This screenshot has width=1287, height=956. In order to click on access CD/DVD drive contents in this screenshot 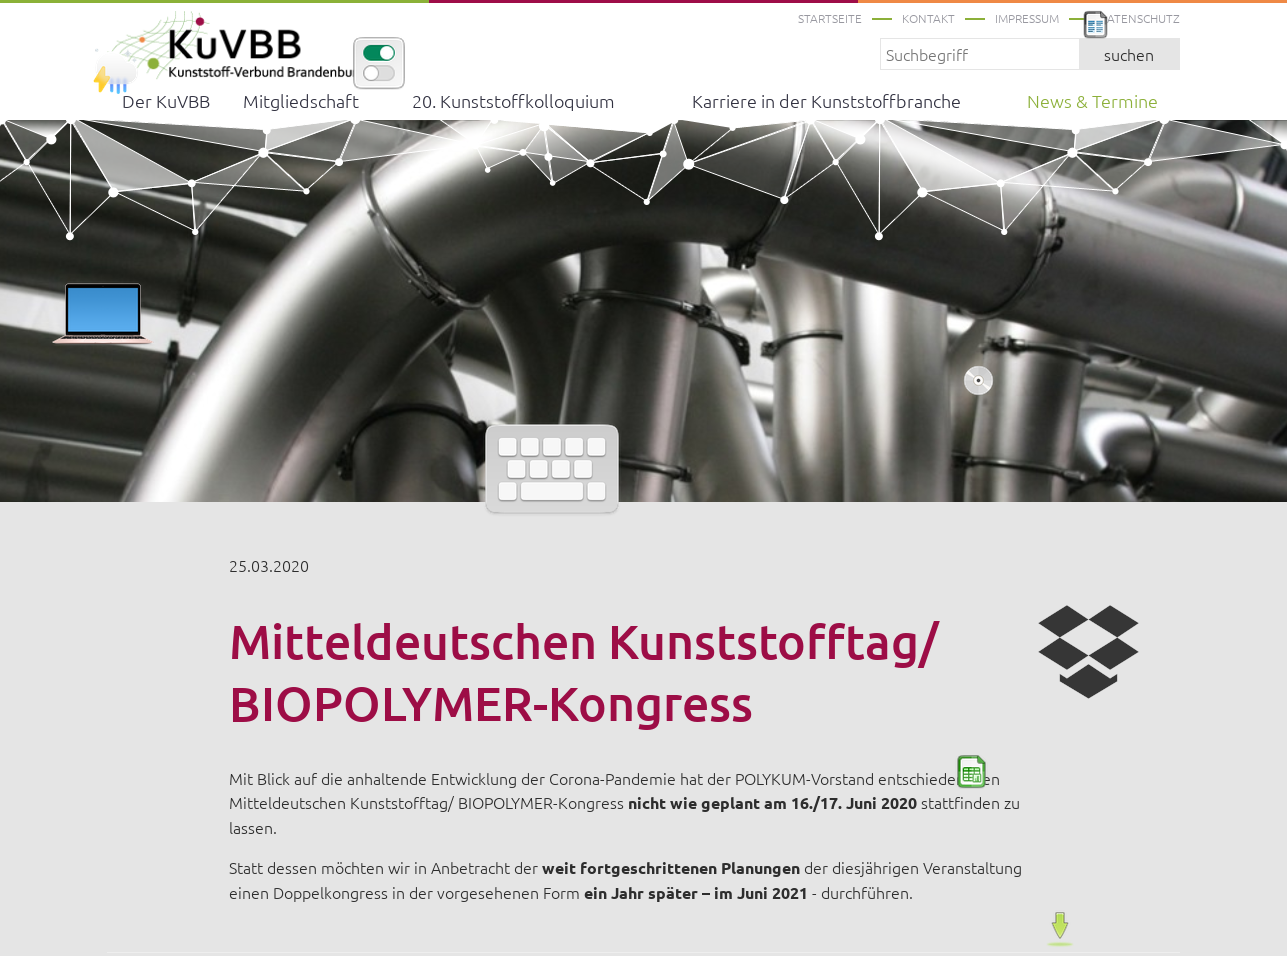, I will do `click(978, 380)`.